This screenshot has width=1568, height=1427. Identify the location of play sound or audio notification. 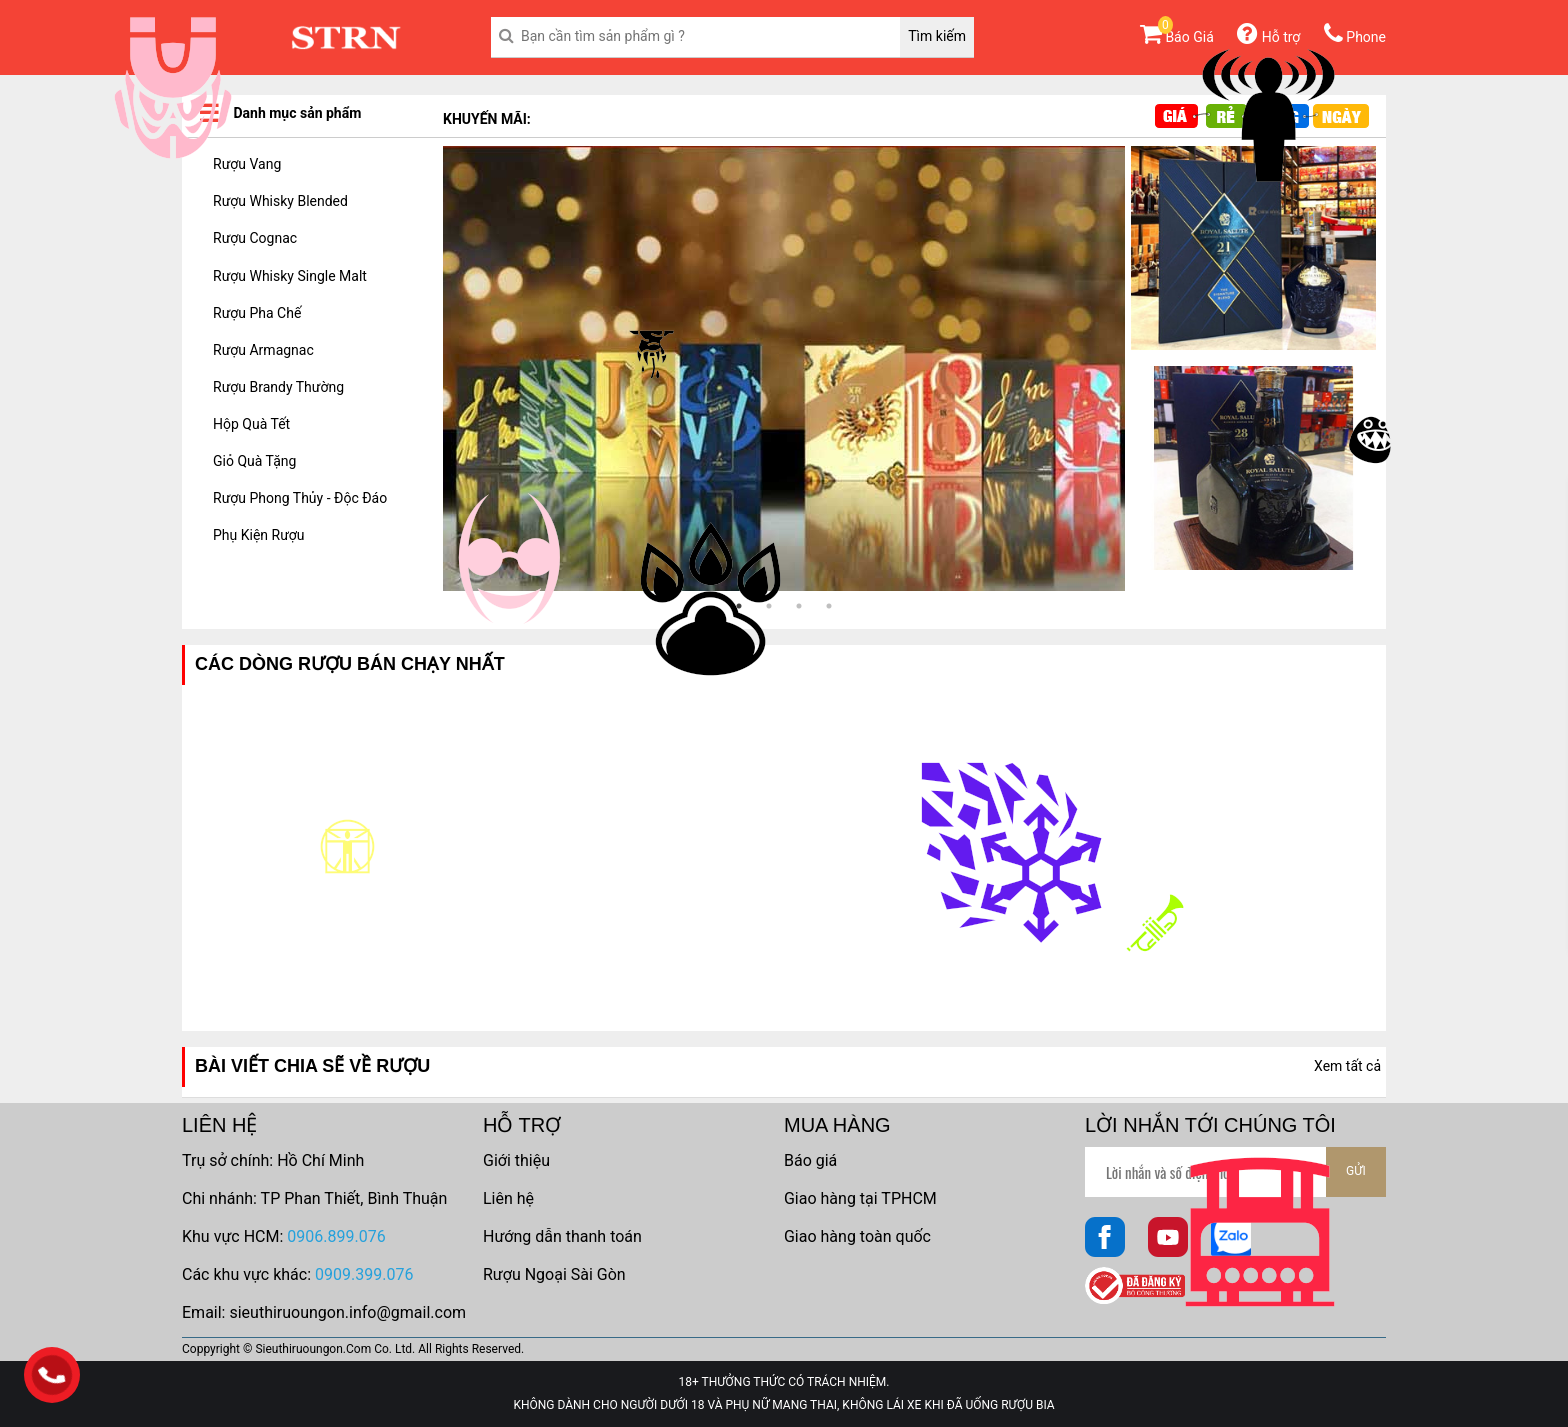
(1155, 923).